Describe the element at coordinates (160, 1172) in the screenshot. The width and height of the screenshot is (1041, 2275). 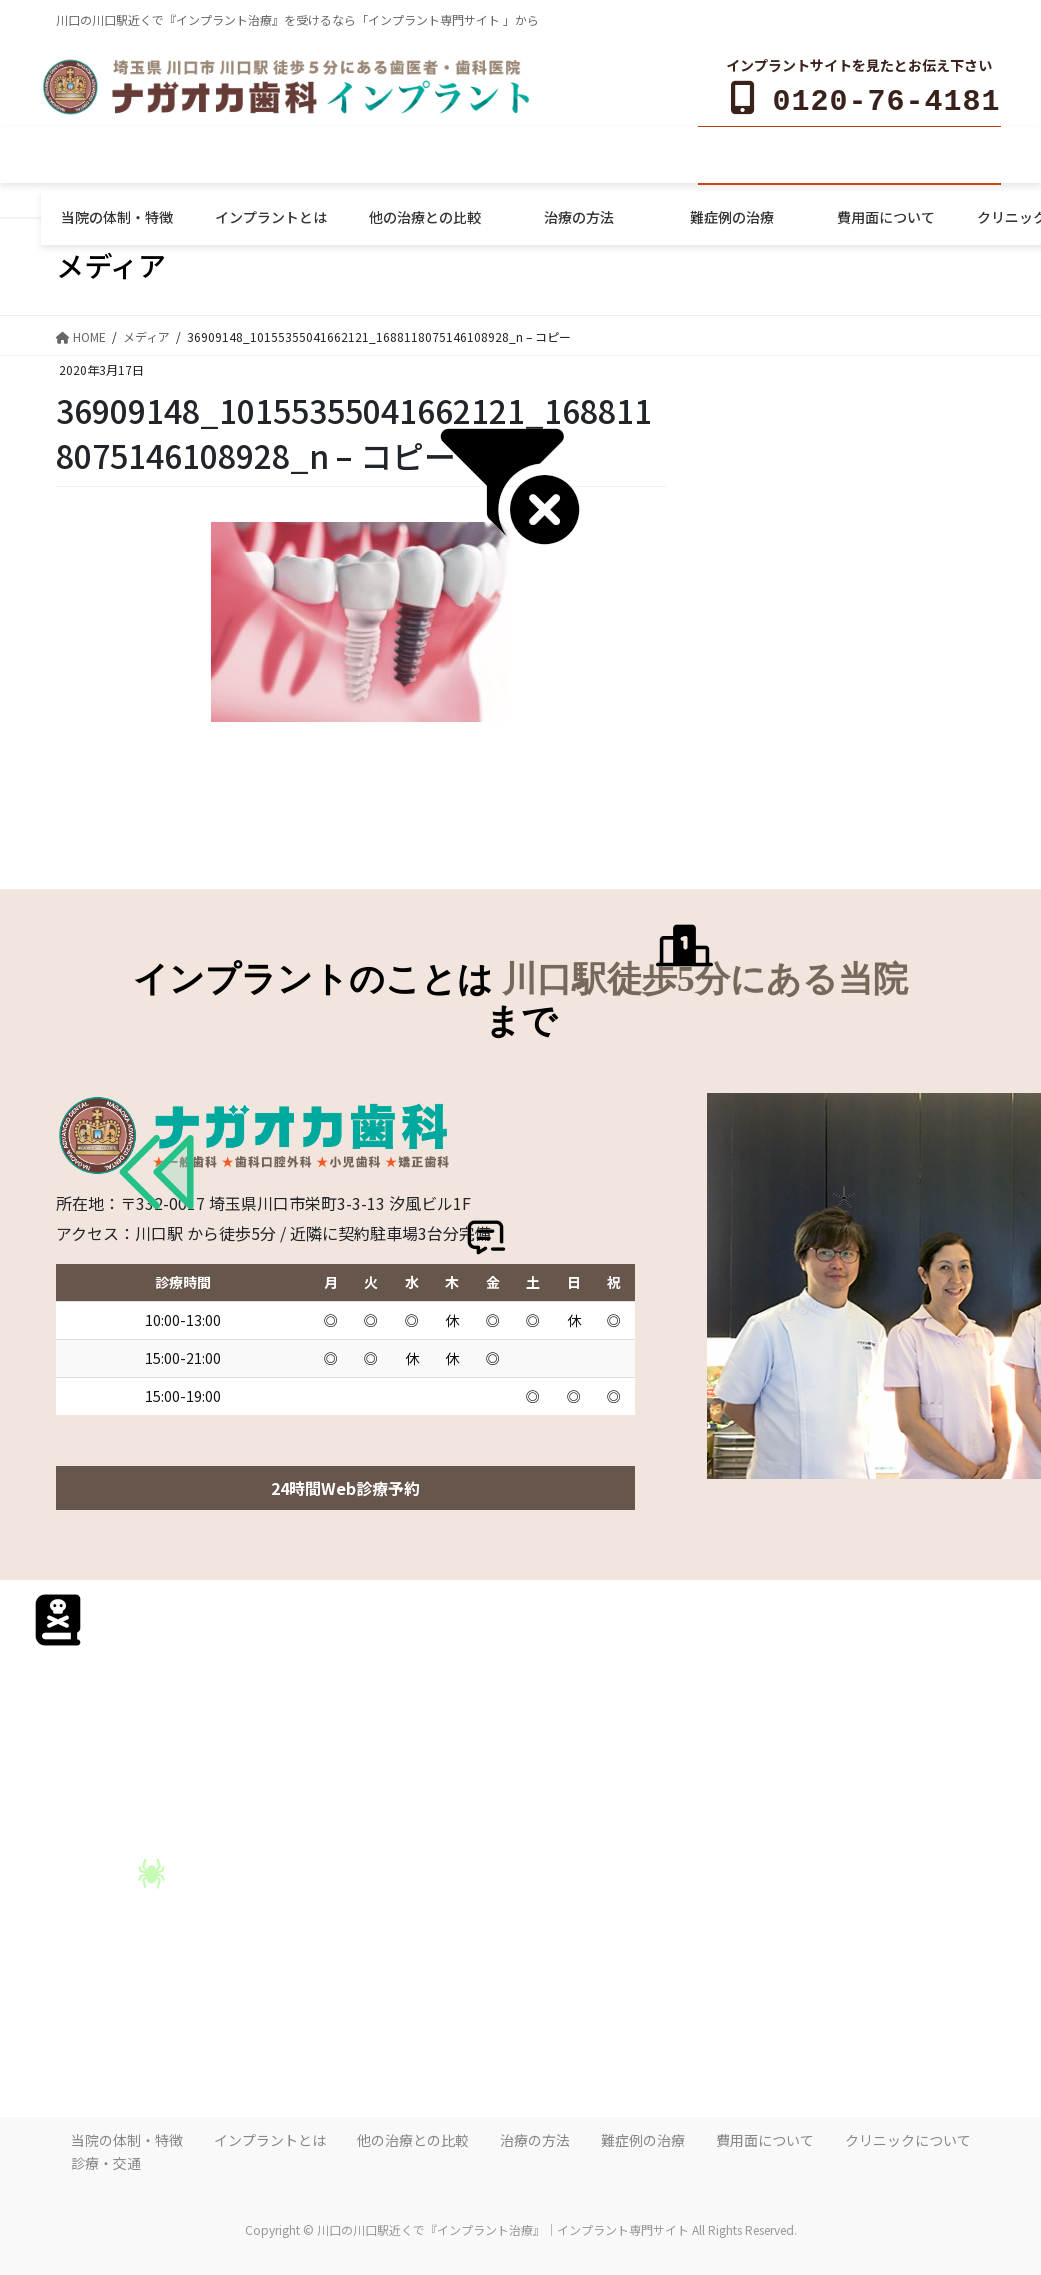
I see `go back to the beginning` at that location.